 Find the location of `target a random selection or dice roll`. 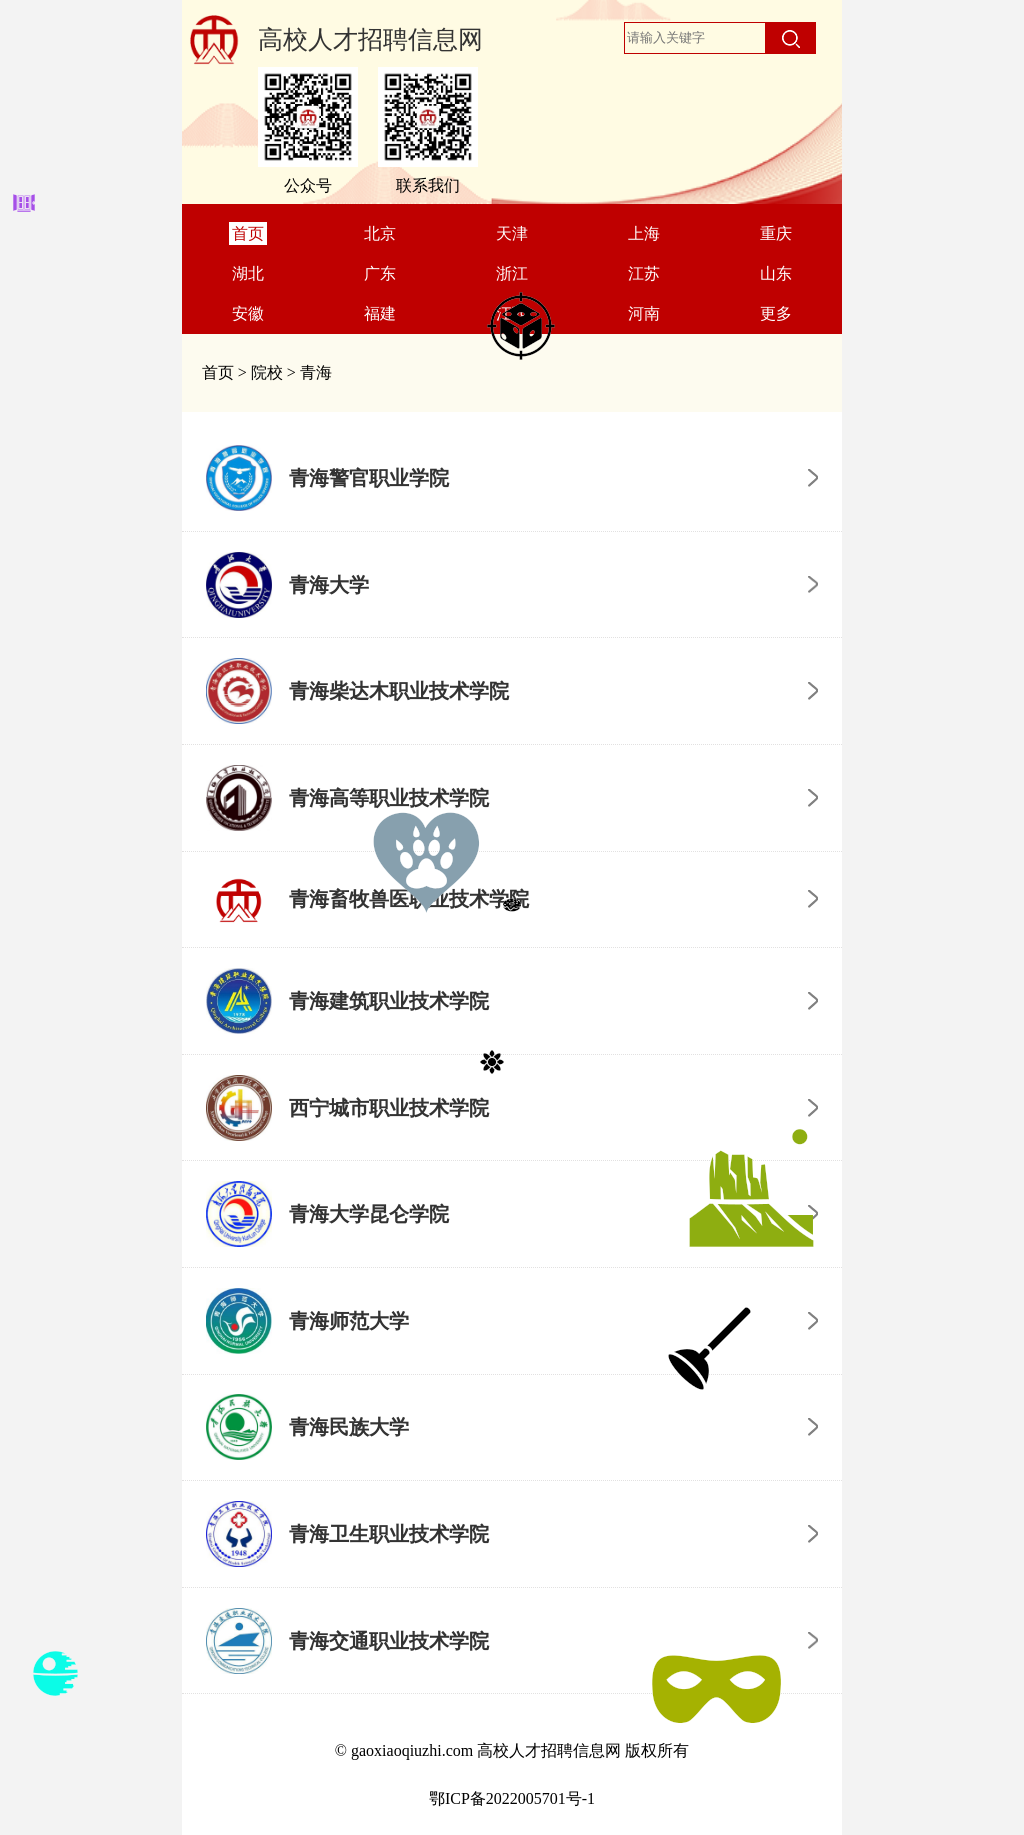

target a random selection or dice roll is located at coordinates (521, 326).